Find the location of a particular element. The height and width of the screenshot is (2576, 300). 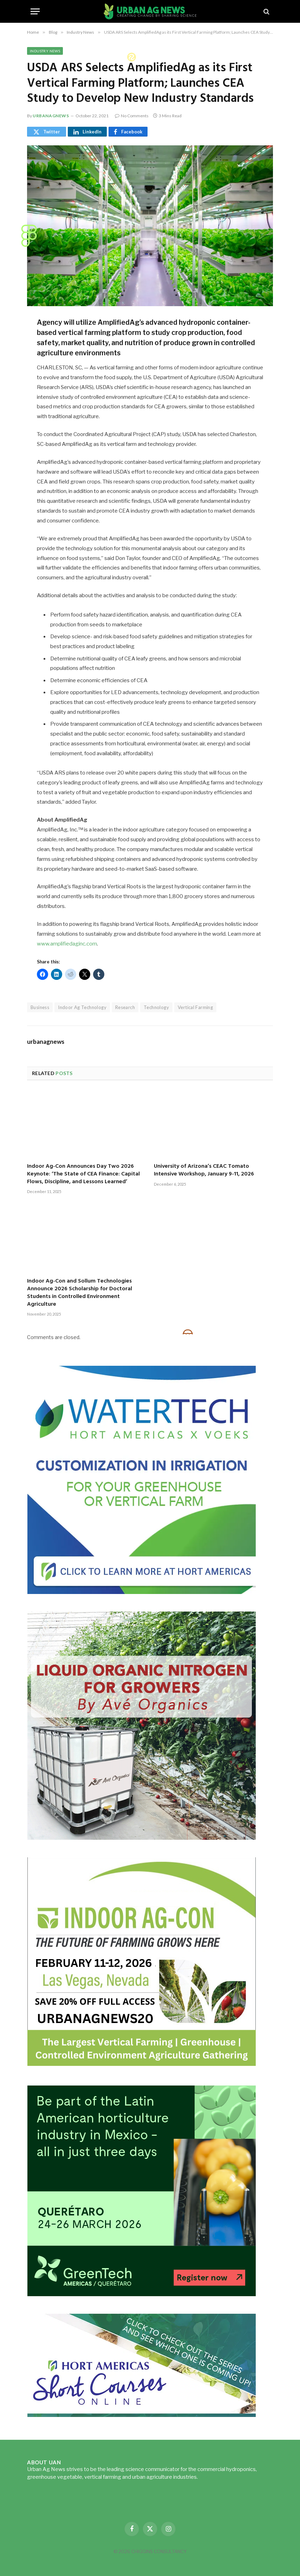

open Roboflow app or website is located at coordinates (131, 57).